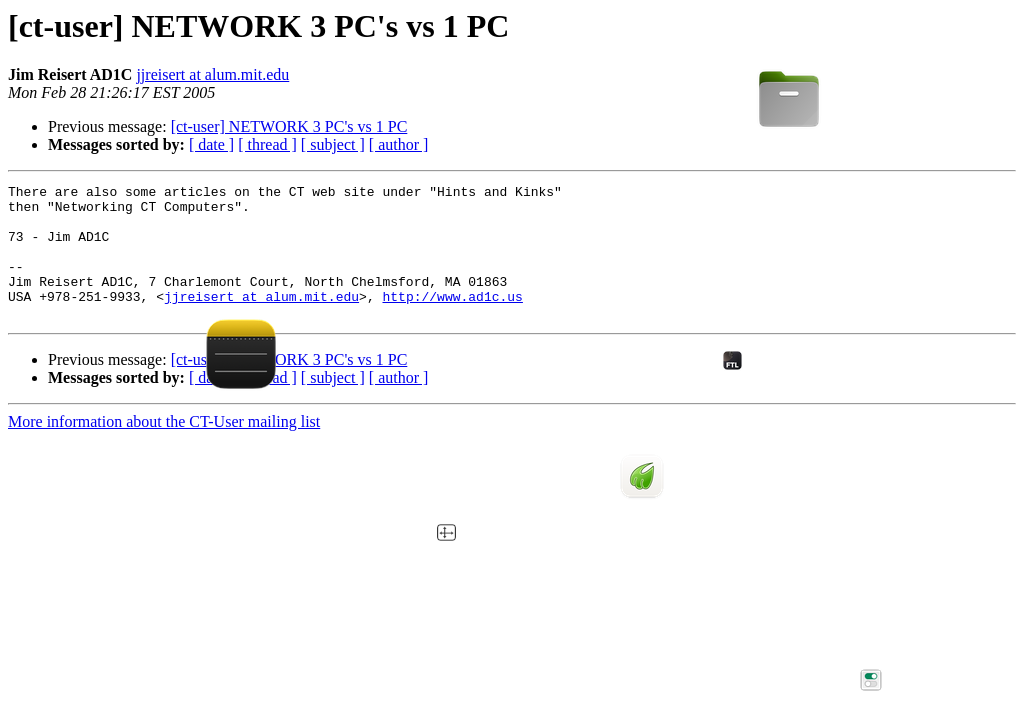 The width and height of the screenshot is (1024, 720). Describe the element at coordinates (241, 354) in the screenshot. I see `open the notes app` at that location.